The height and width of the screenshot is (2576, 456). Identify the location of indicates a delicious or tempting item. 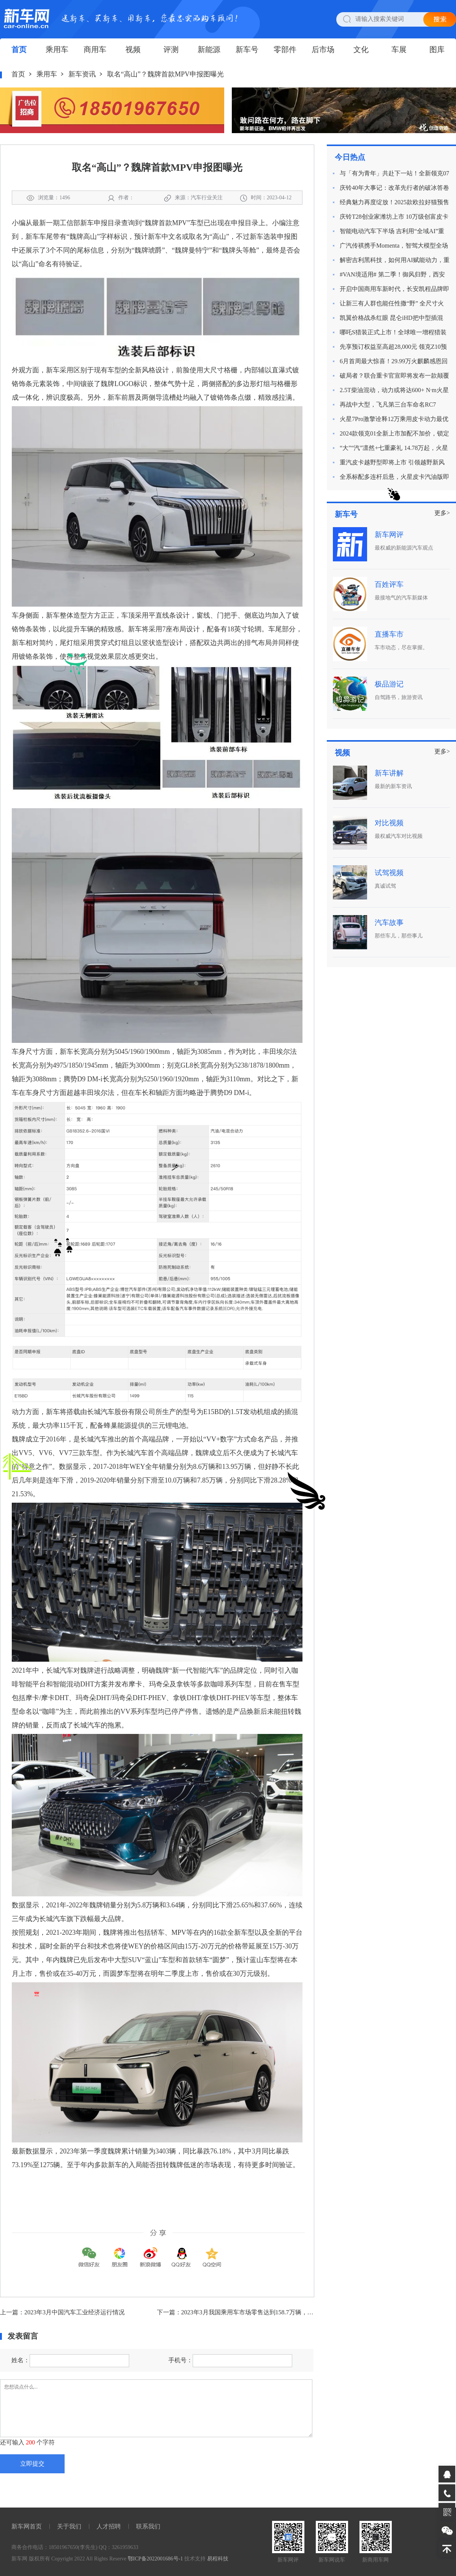
(76, 664).